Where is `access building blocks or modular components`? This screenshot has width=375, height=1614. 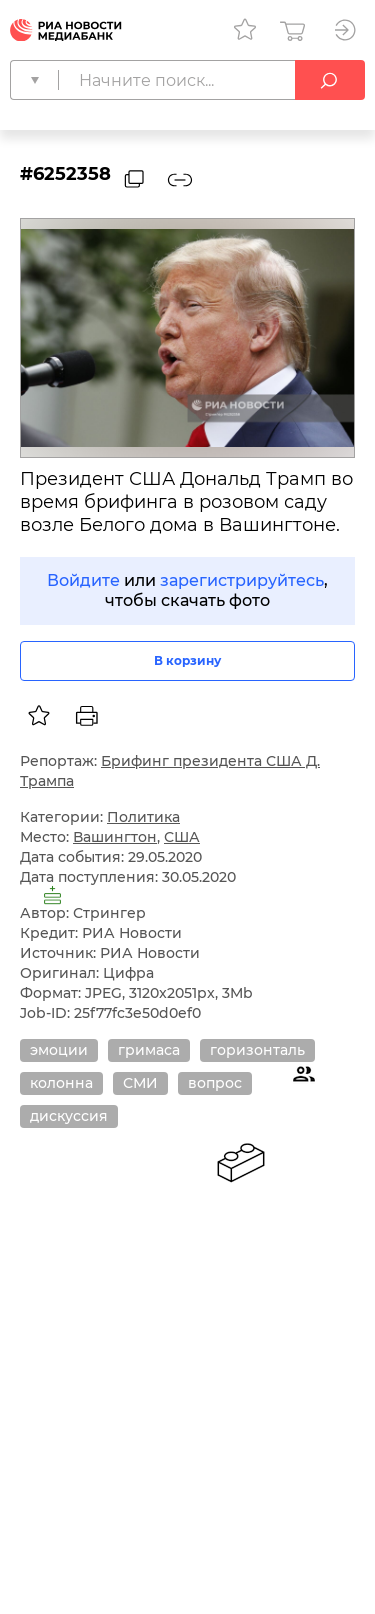
access building blocks or modular components is located at coordinates (241, 1162).